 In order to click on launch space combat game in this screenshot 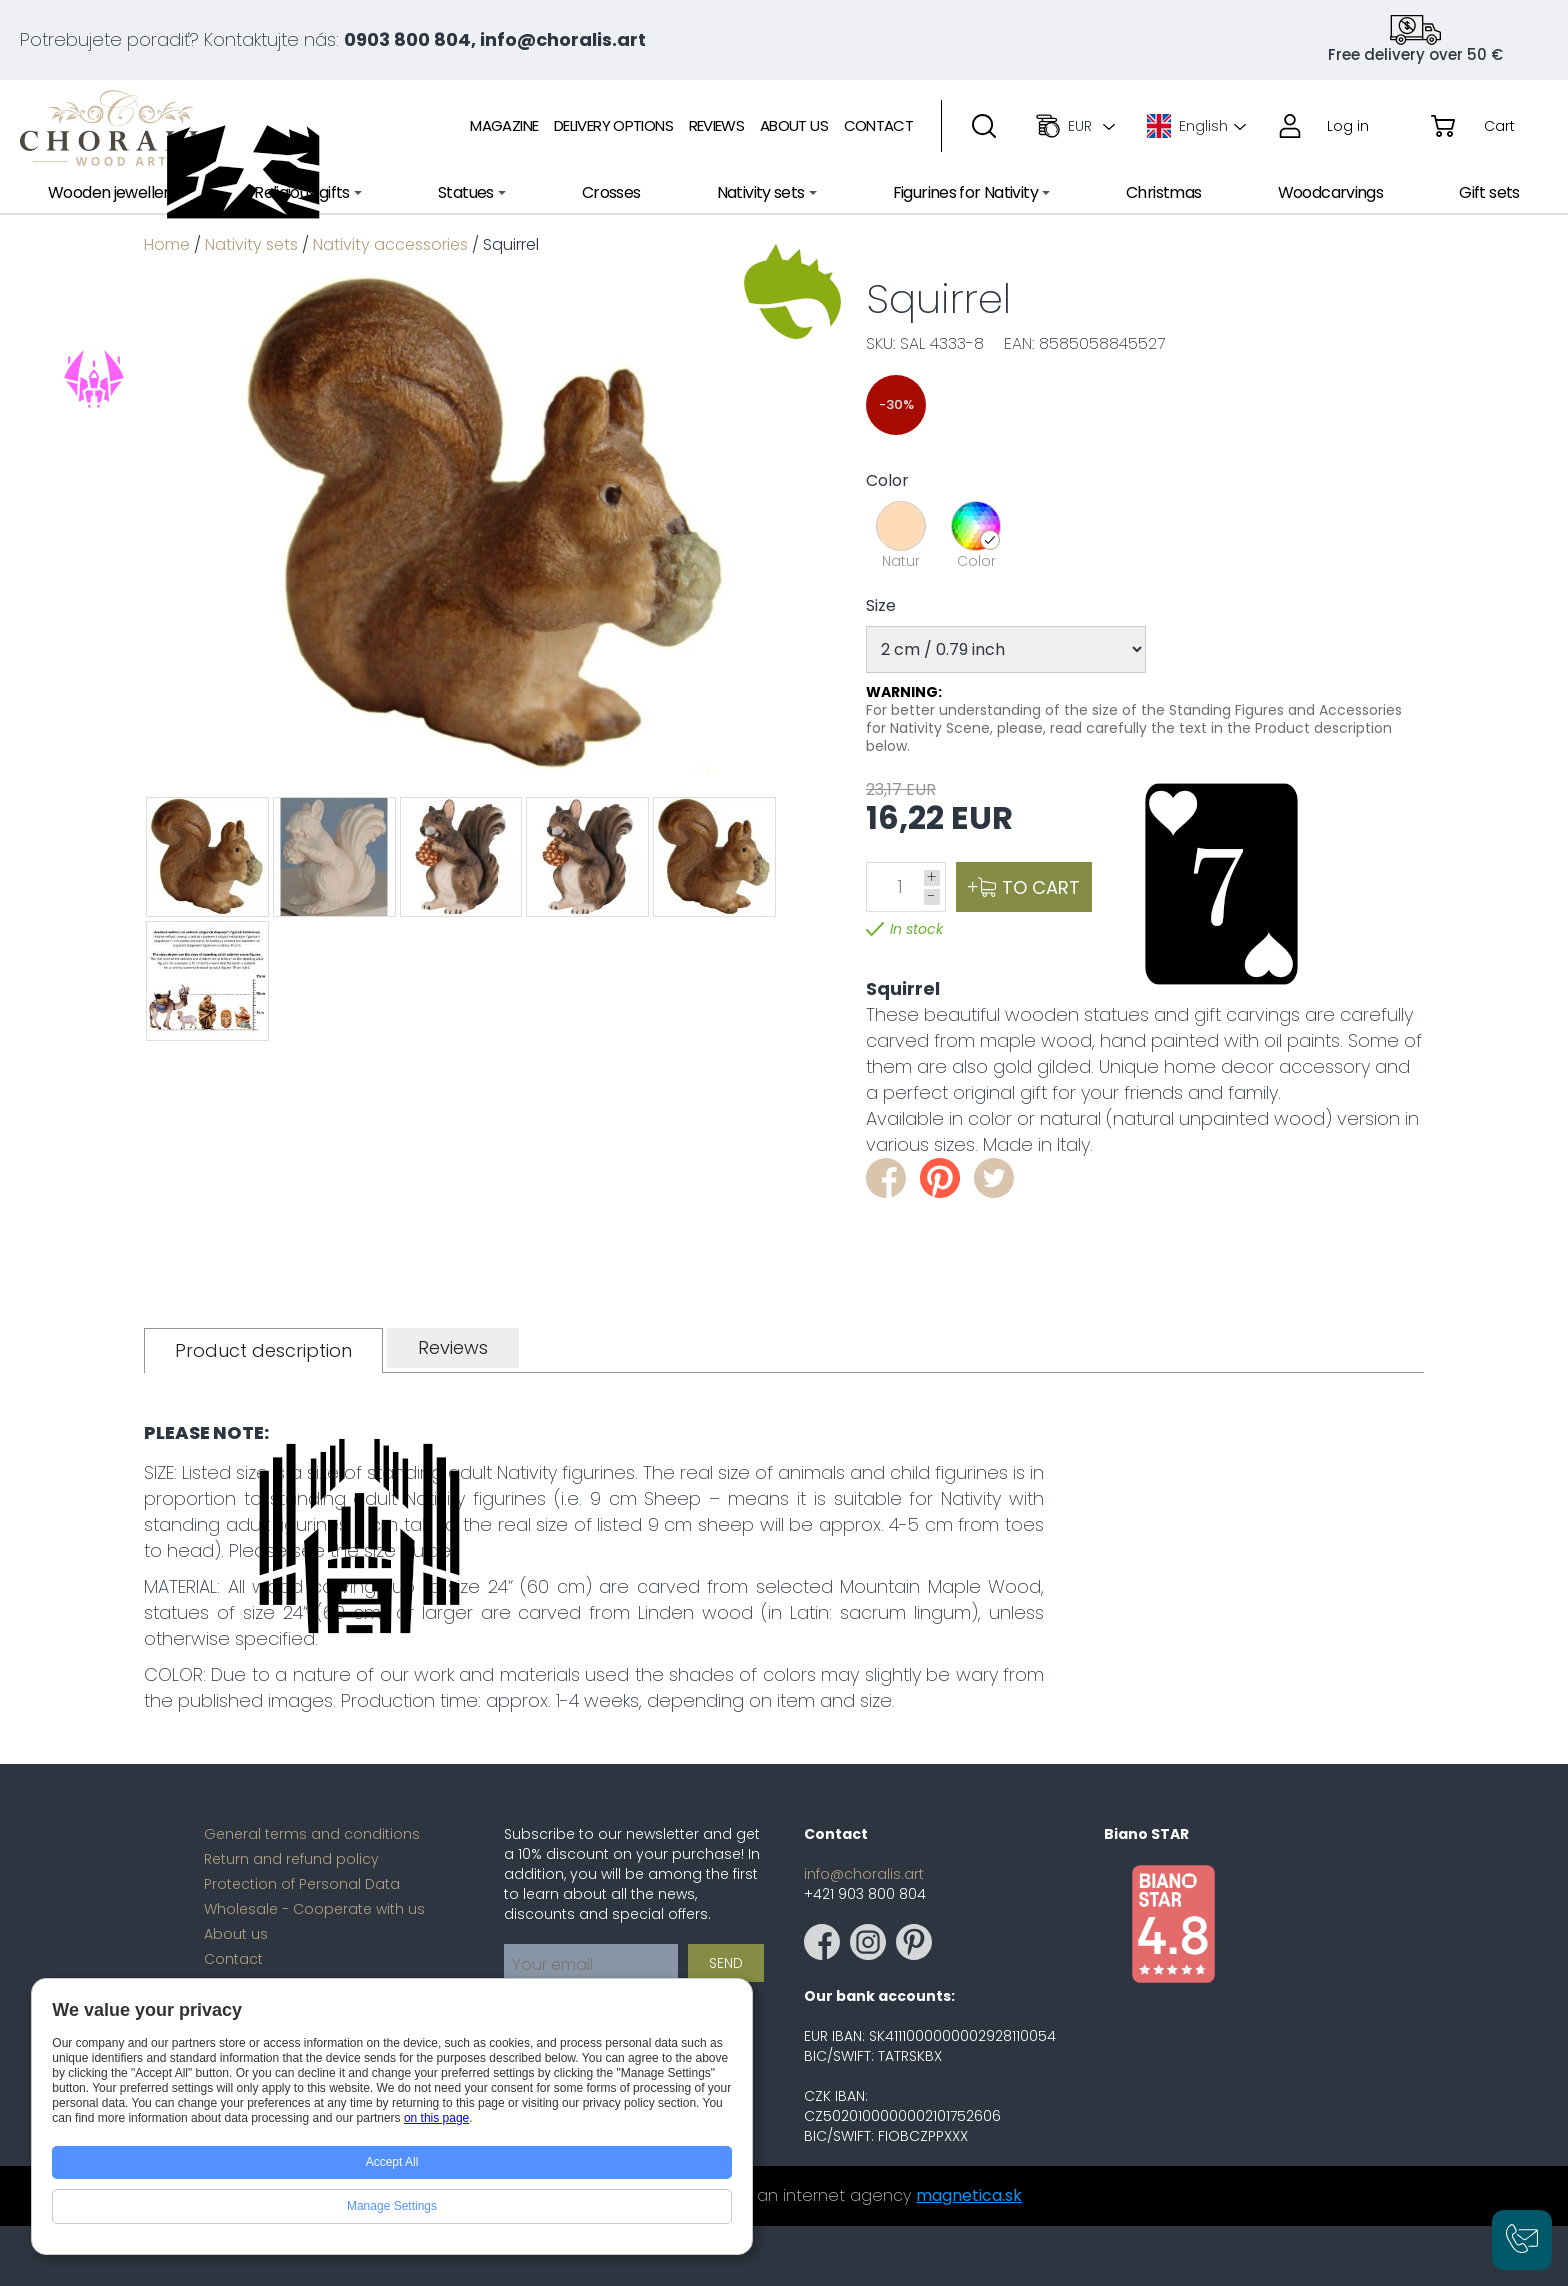, I will do `click(94, 379)`.